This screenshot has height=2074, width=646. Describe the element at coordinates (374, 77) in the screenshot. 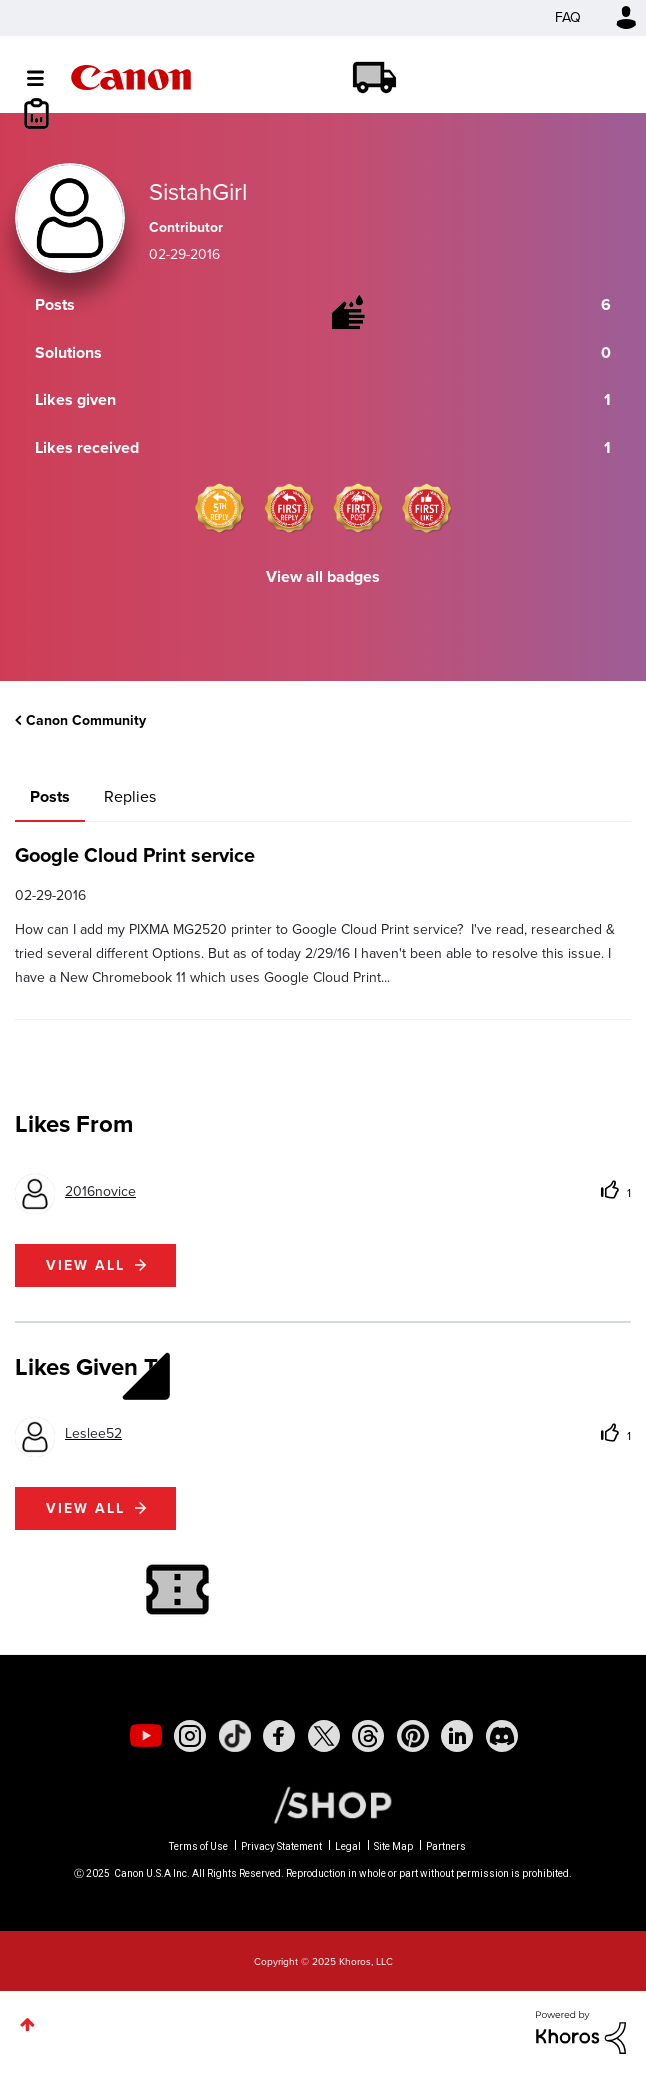

I see `track your delivery status` at that location.